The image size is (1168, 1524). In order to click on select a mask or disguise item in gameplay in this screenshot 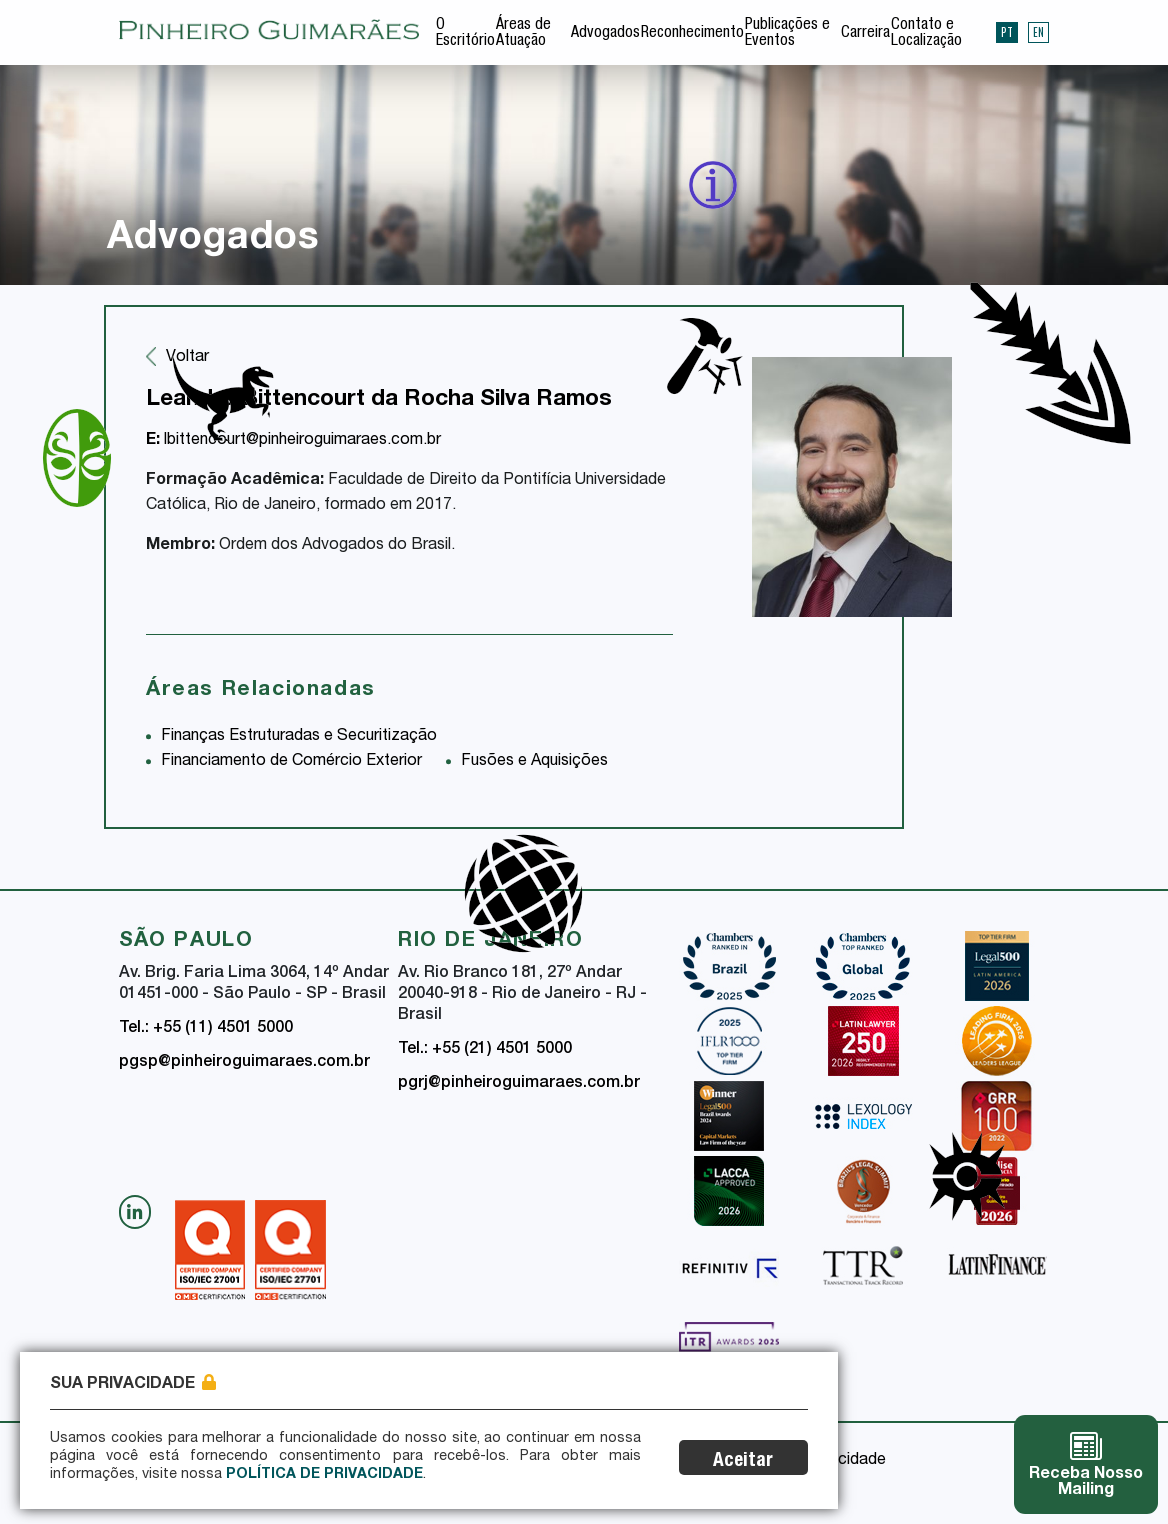, I will do `click(77, 458)`.